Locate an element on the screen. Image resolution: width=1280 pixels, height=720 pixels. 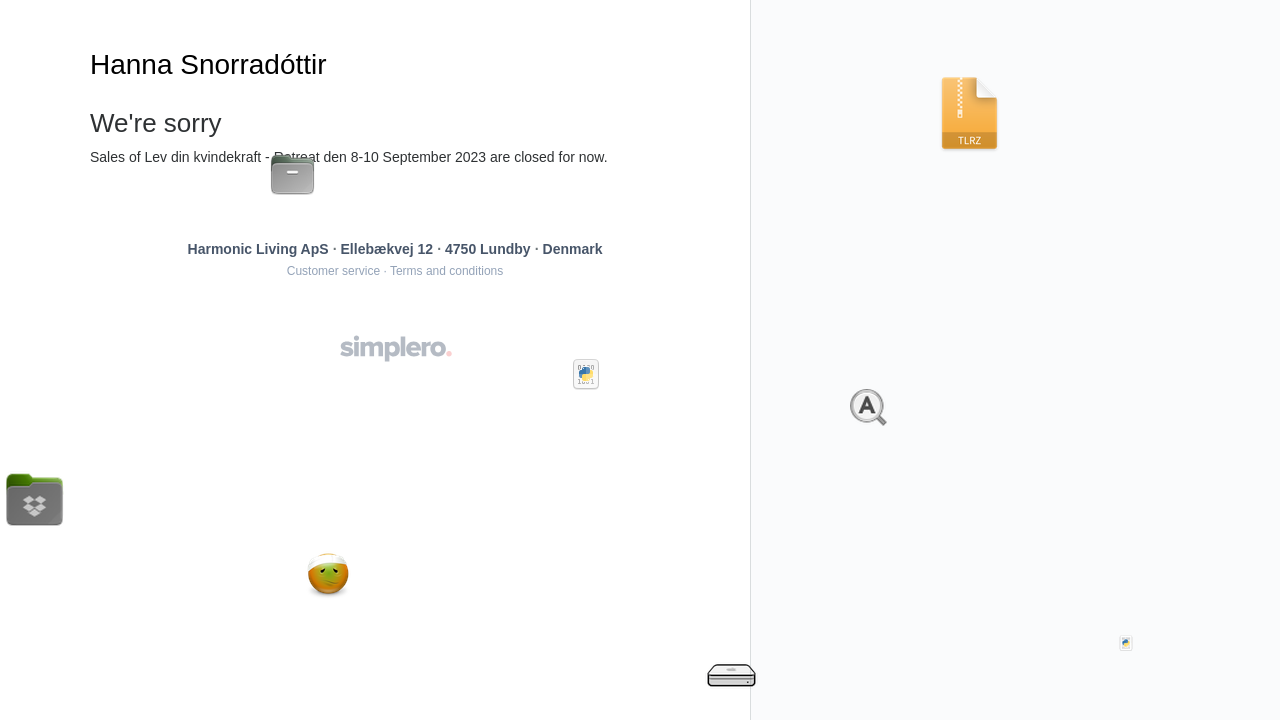
search for files or documents is located at coordinates (868, 407).